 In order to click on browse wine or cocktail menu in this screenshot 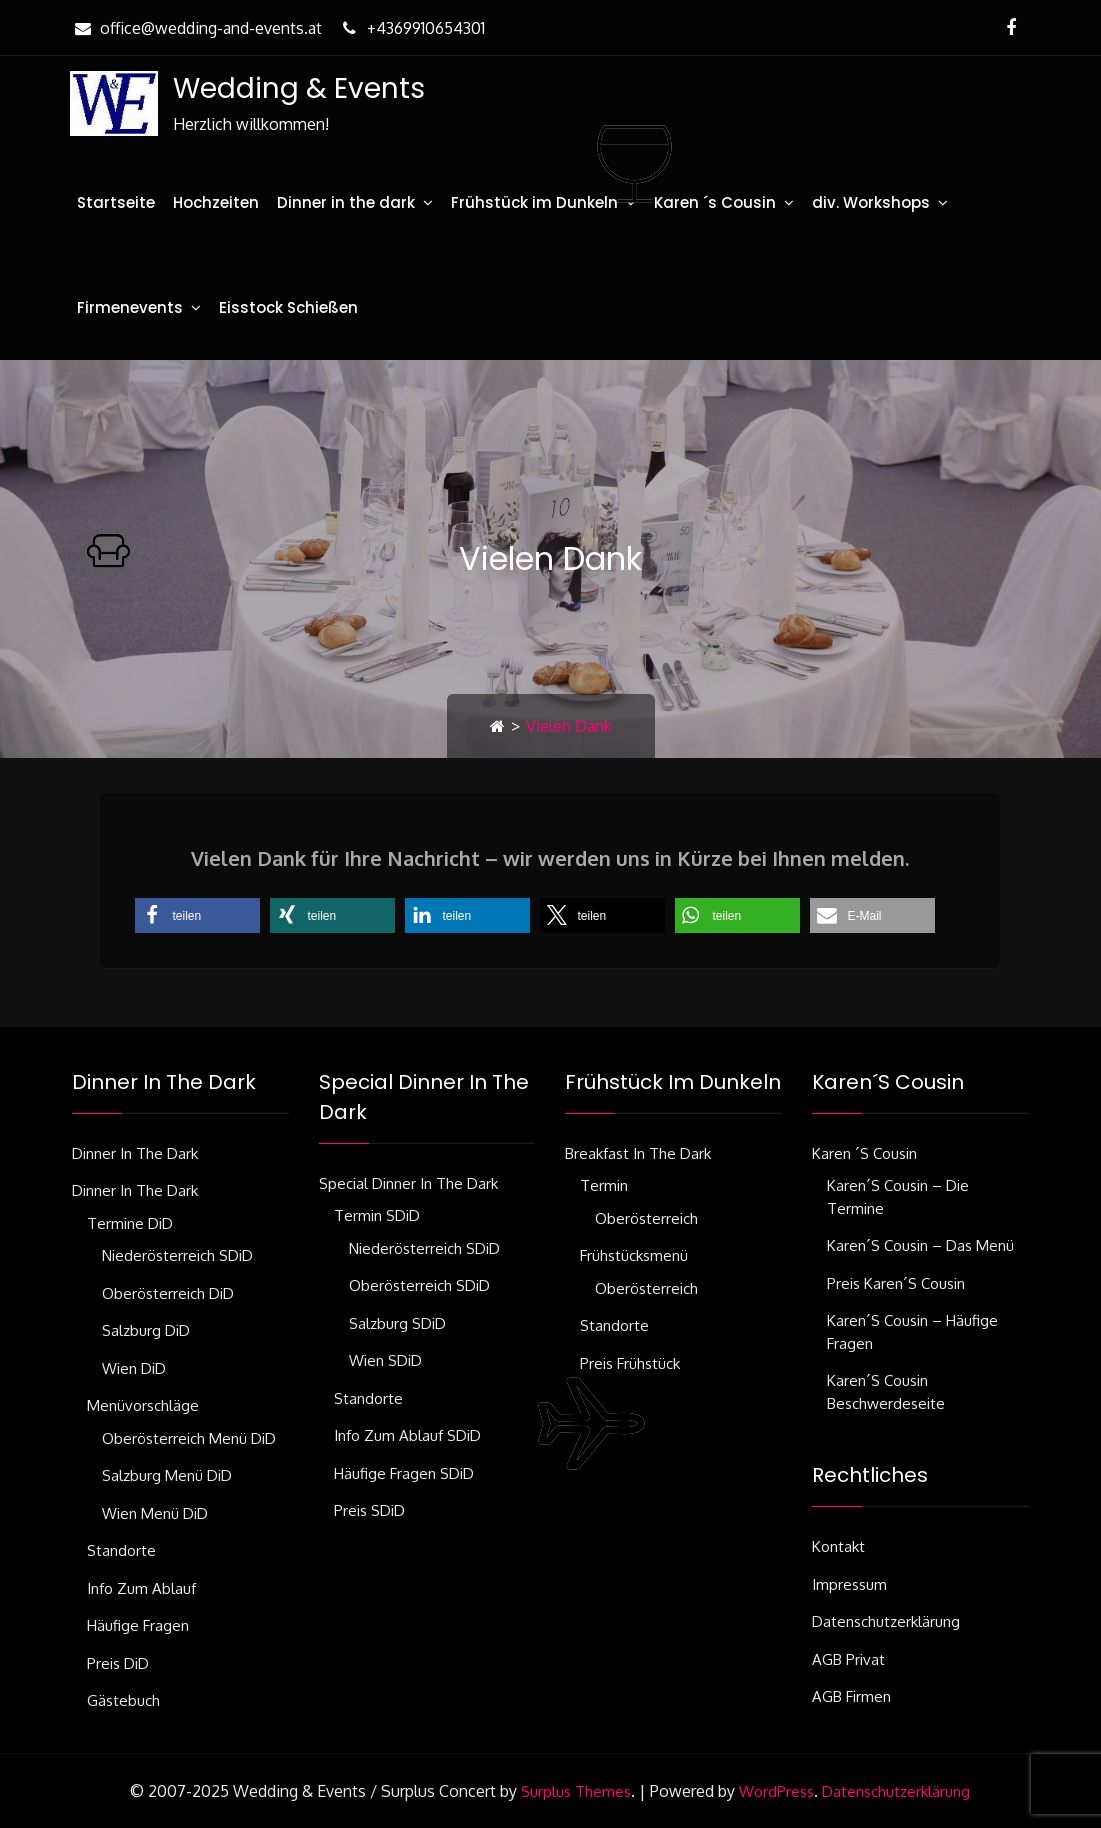, I will do `click(634, 162)`.